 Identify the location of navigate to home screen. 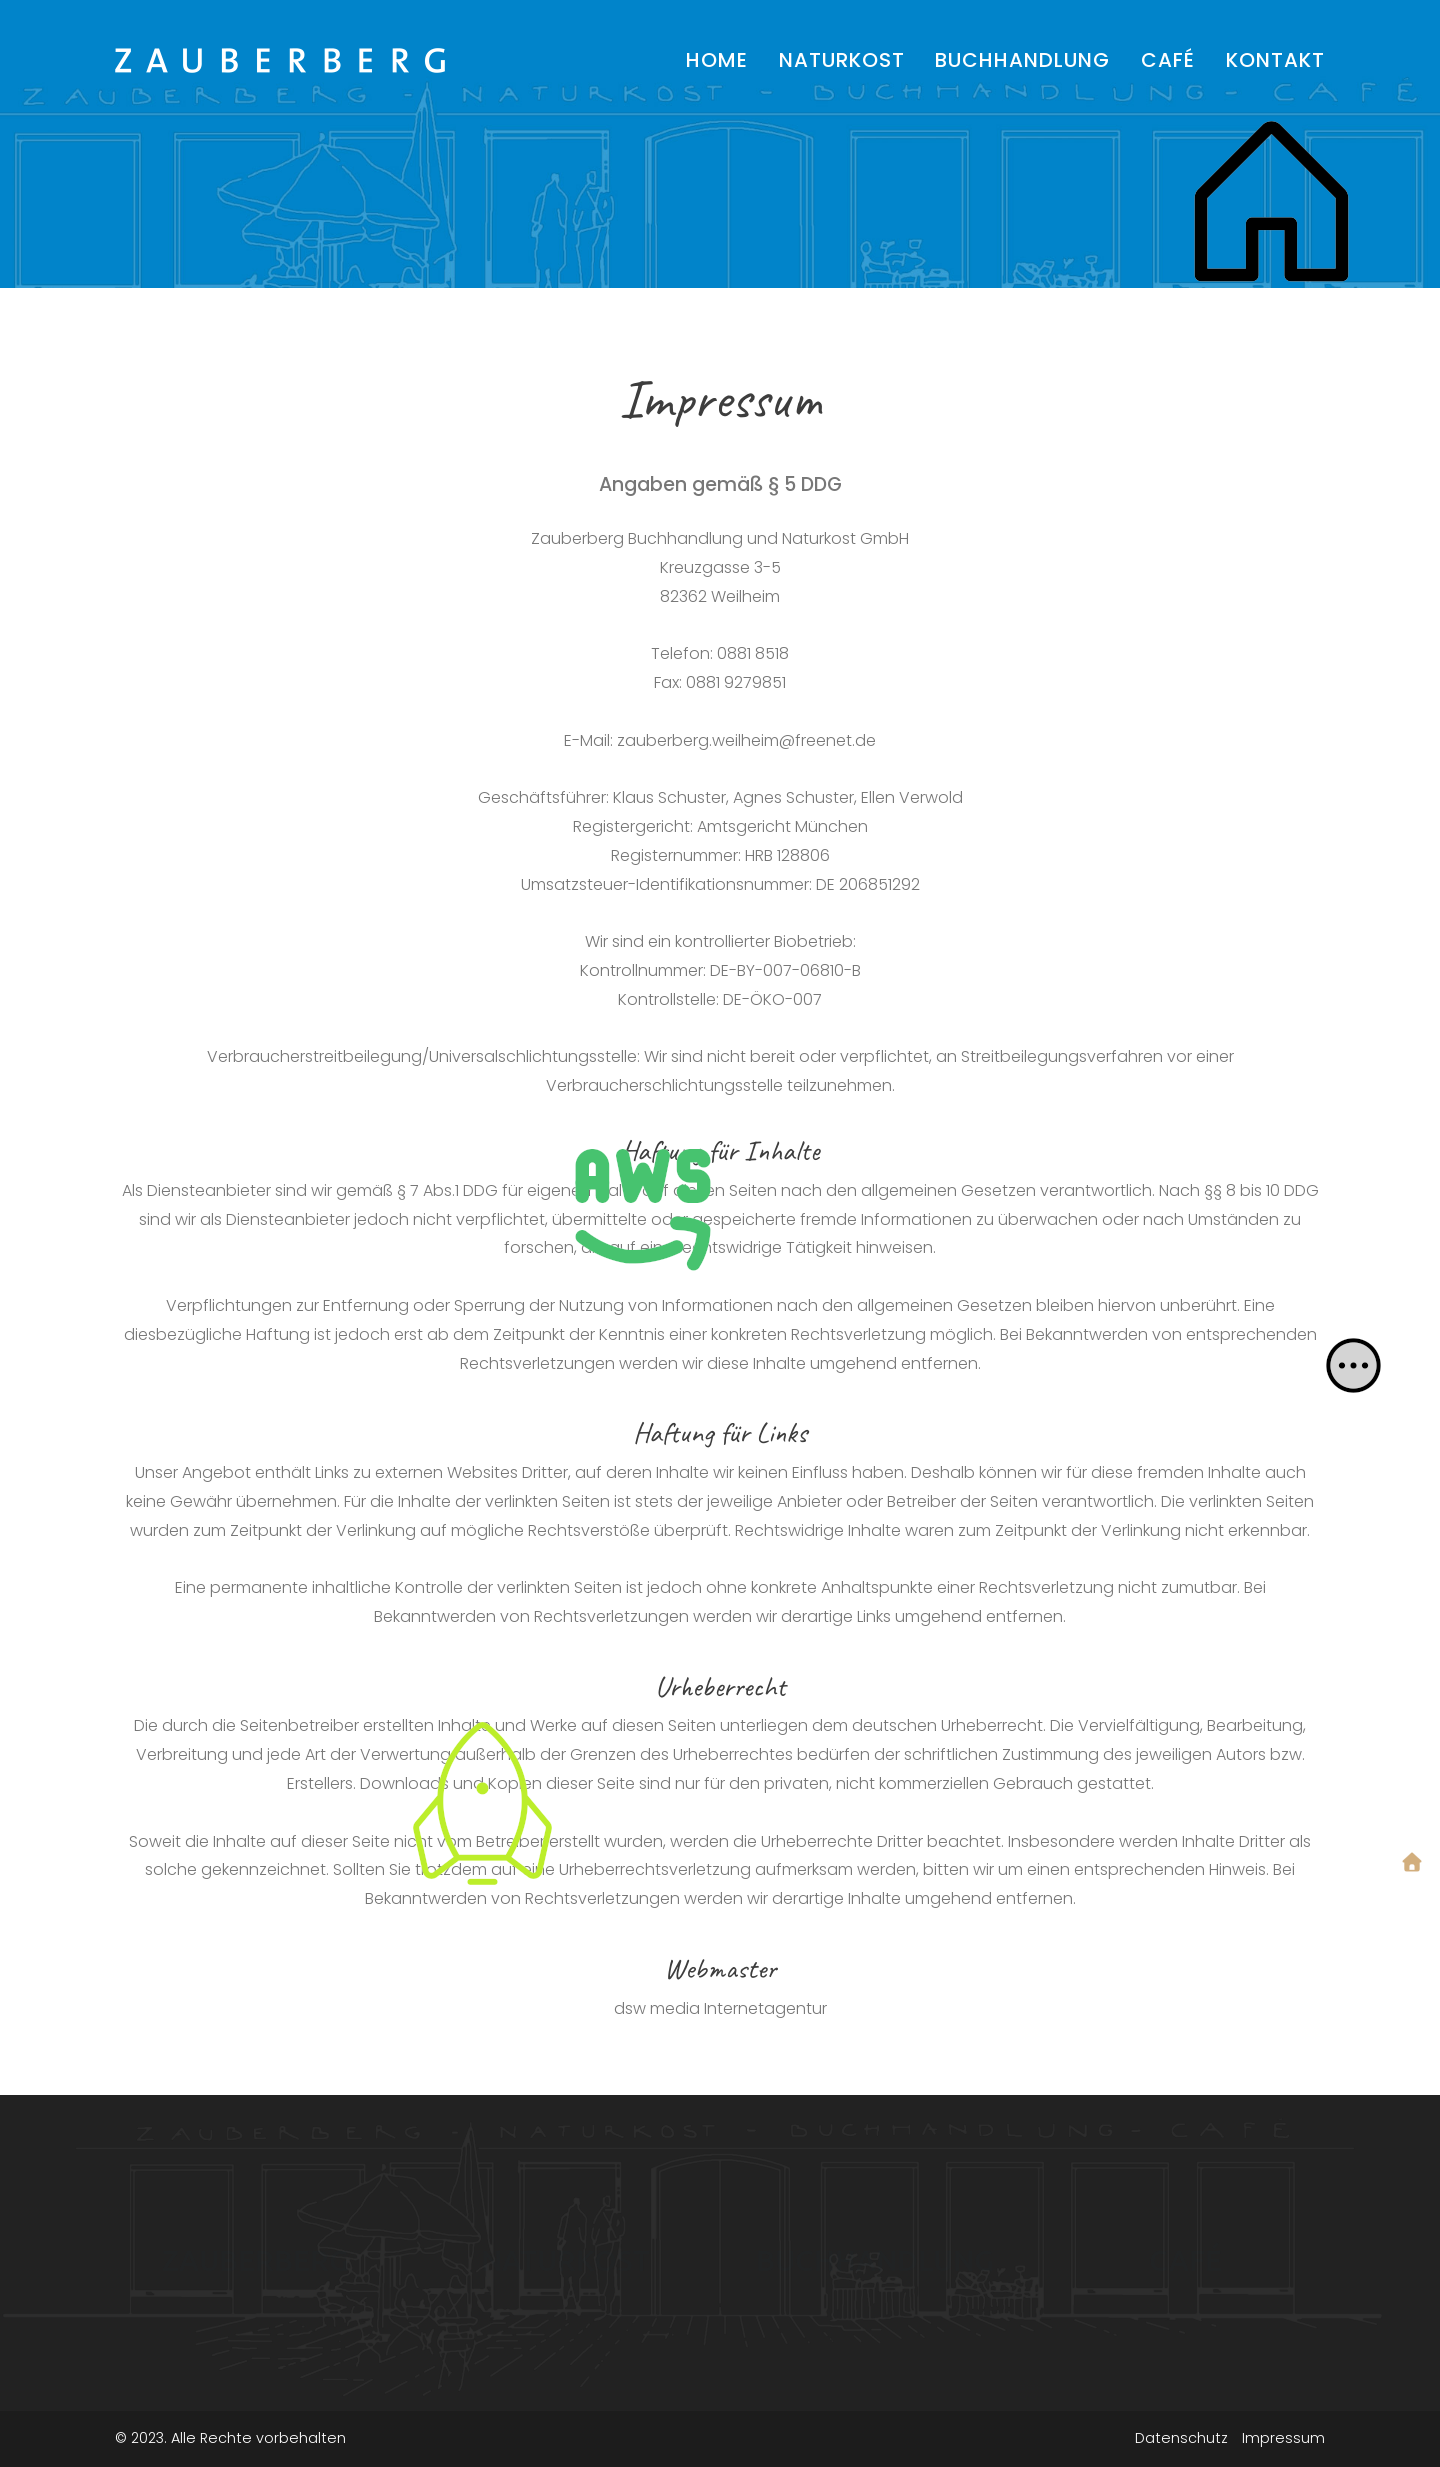
(1412, 1862).